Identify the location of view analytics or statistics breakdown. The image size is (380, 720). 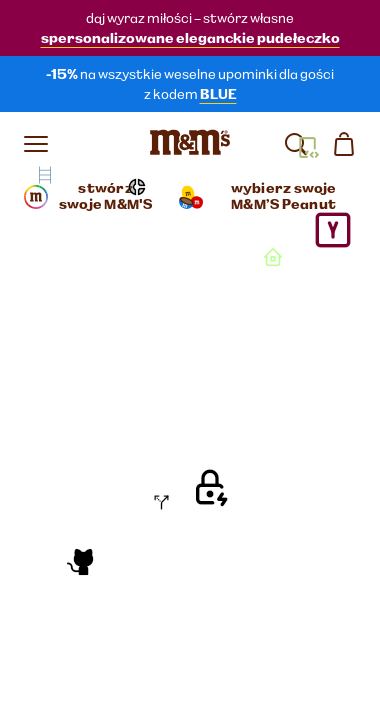
(137, 187).